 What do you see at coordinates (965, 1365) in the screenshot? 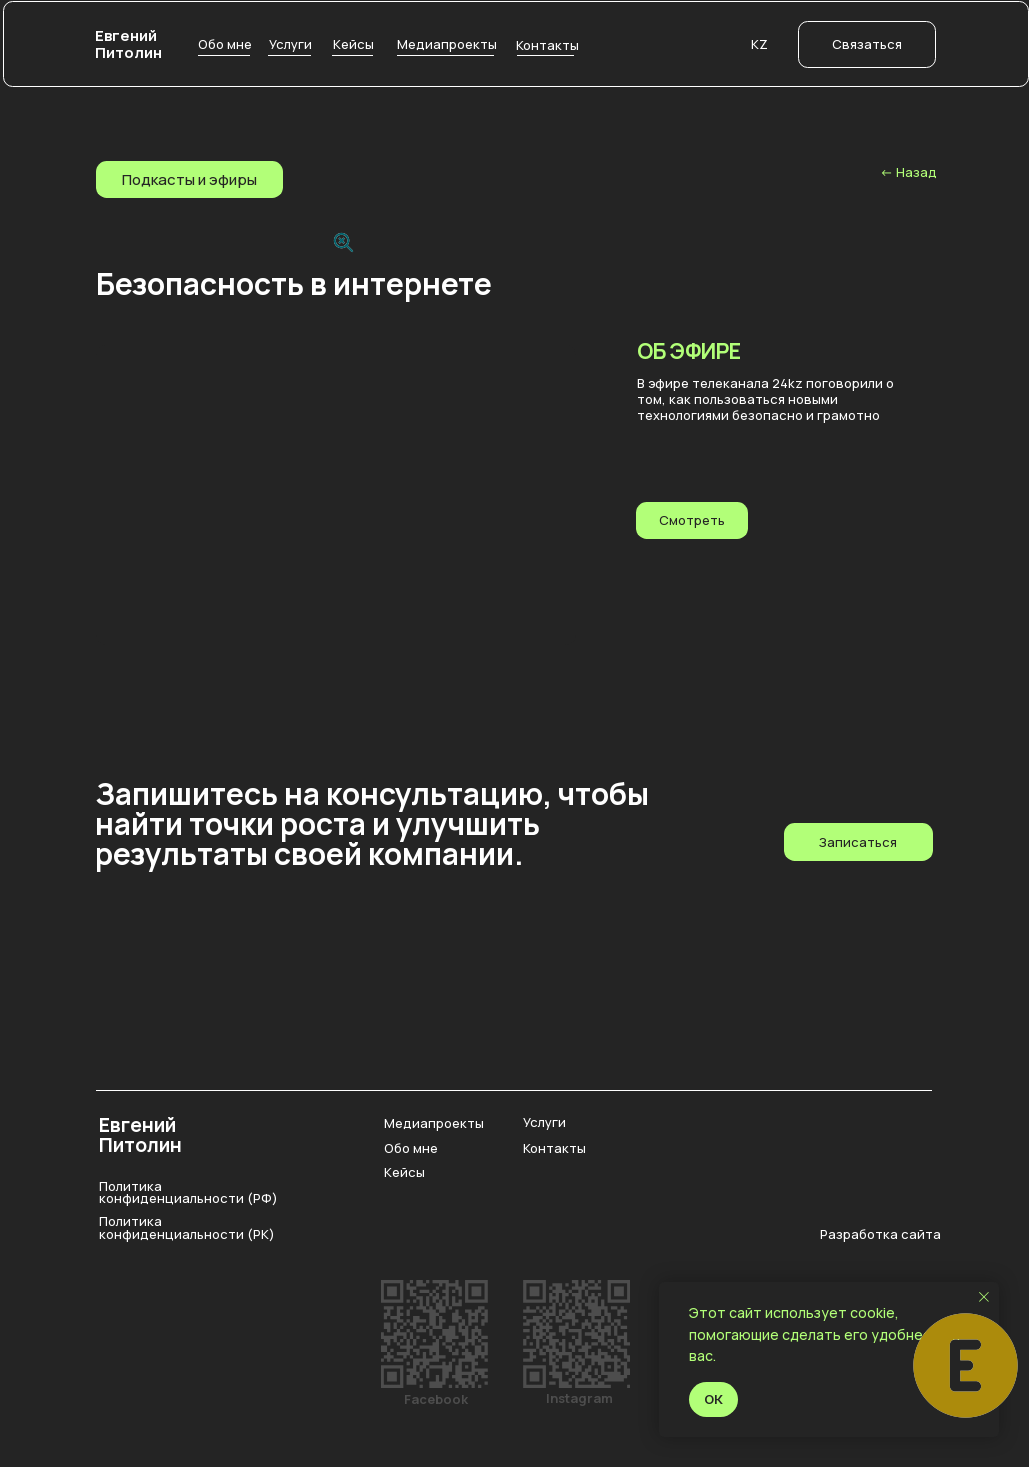
I see `indicates an "E" rating or category` at bounding box center [965, 1365].